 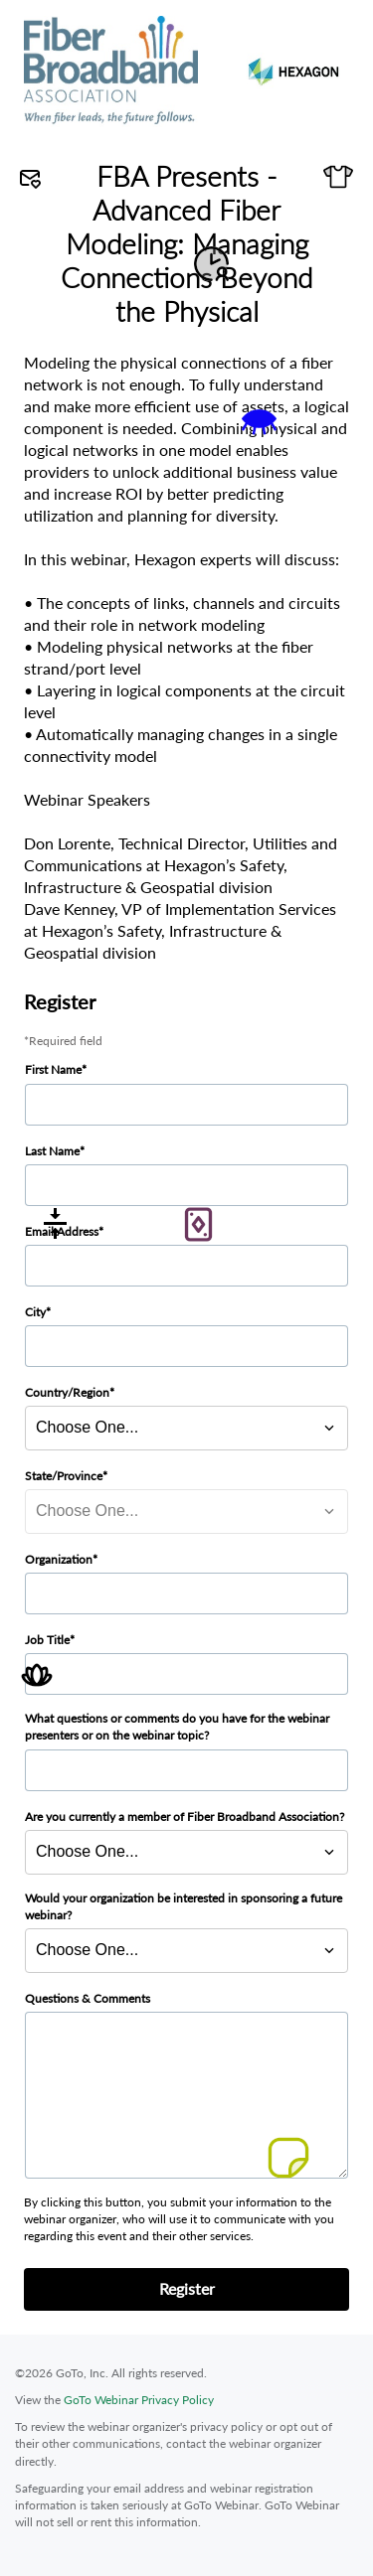 I want to click on view user activity history, so click(x=211, y=263).